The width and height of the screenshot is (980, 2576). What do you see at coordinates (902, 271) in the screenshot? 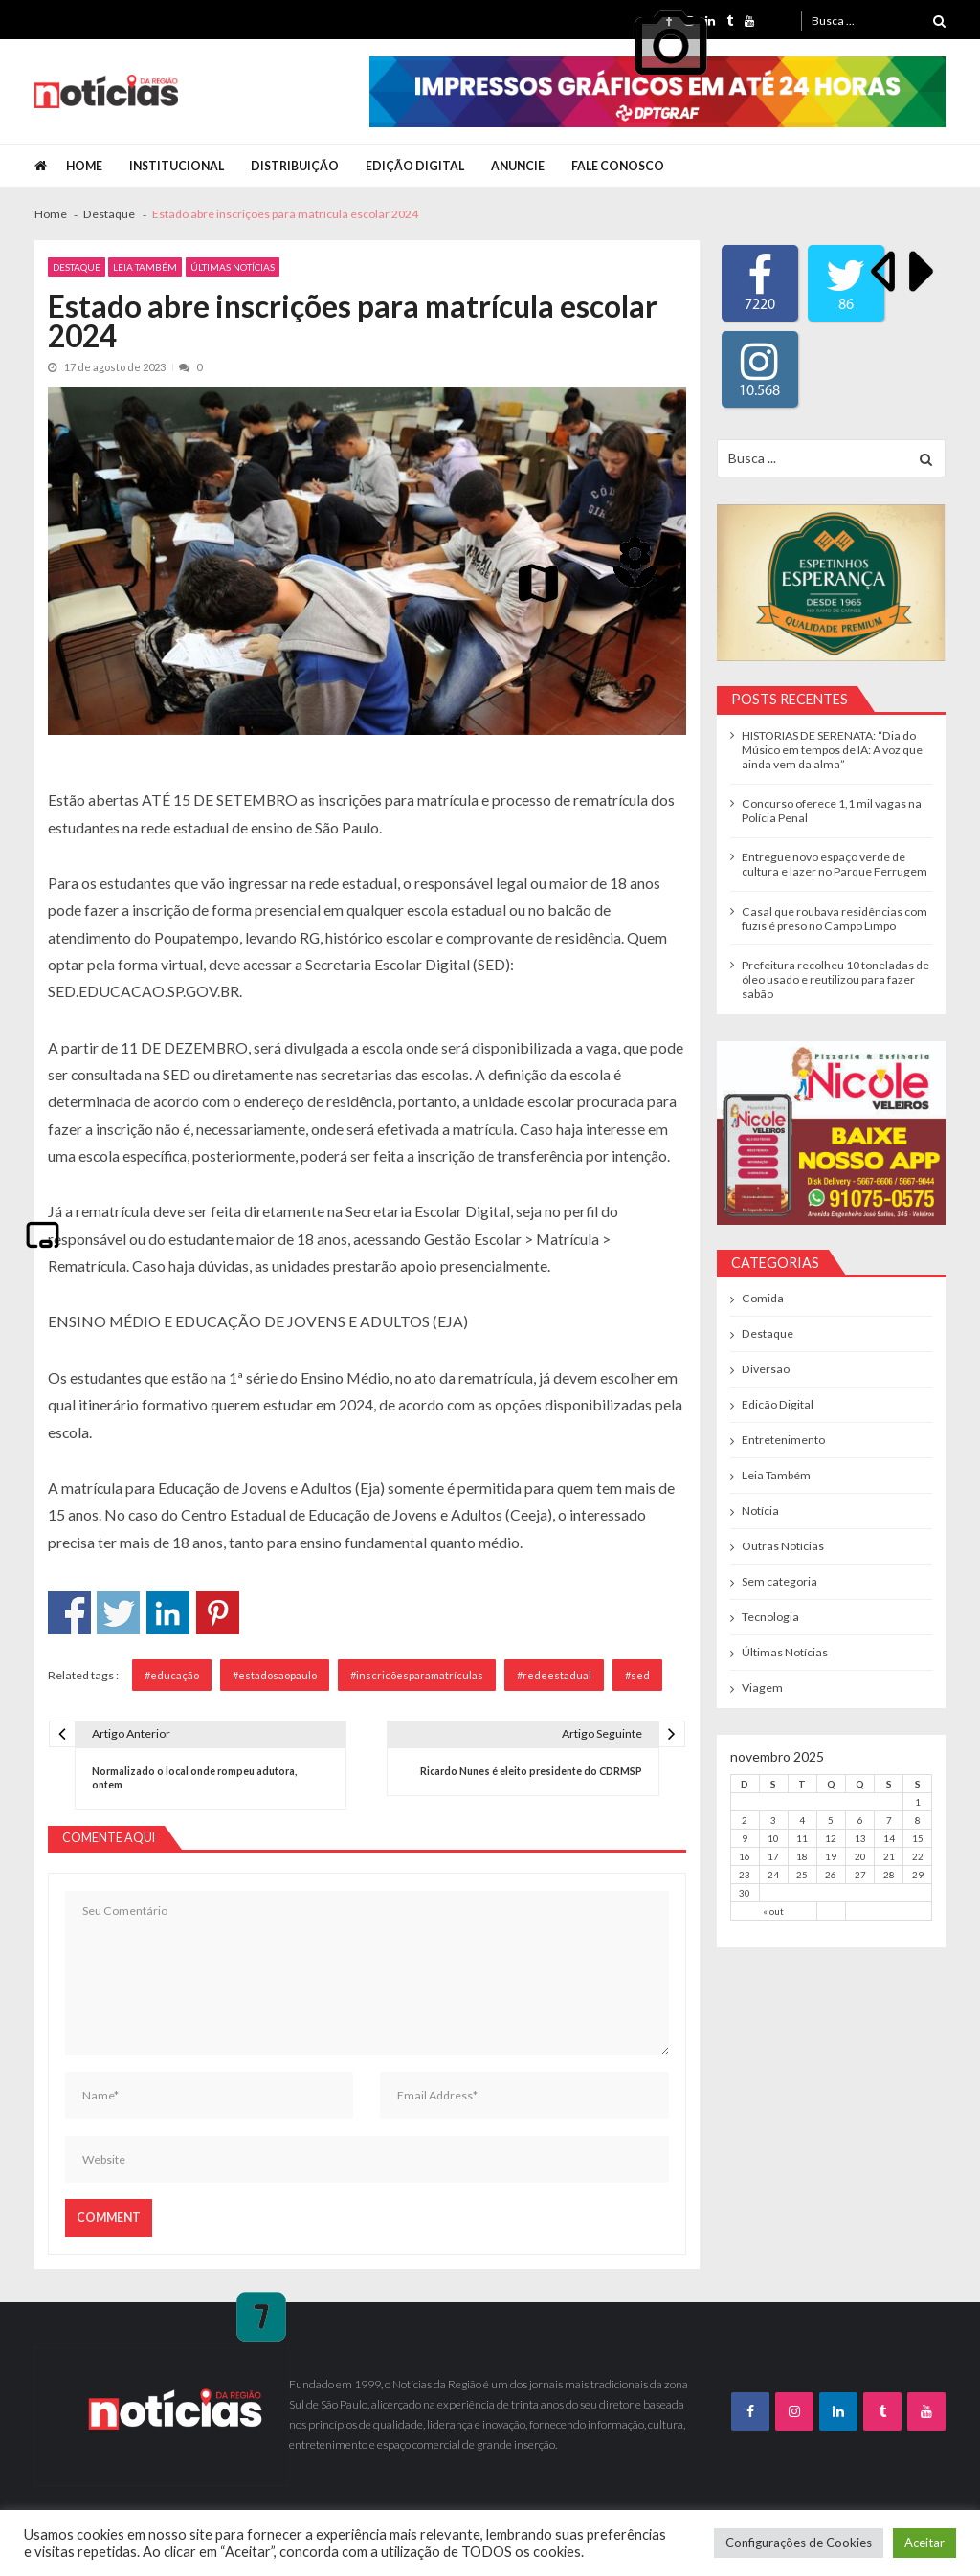
I see `switch to the left panel or view` at bounding box center [902, 271].